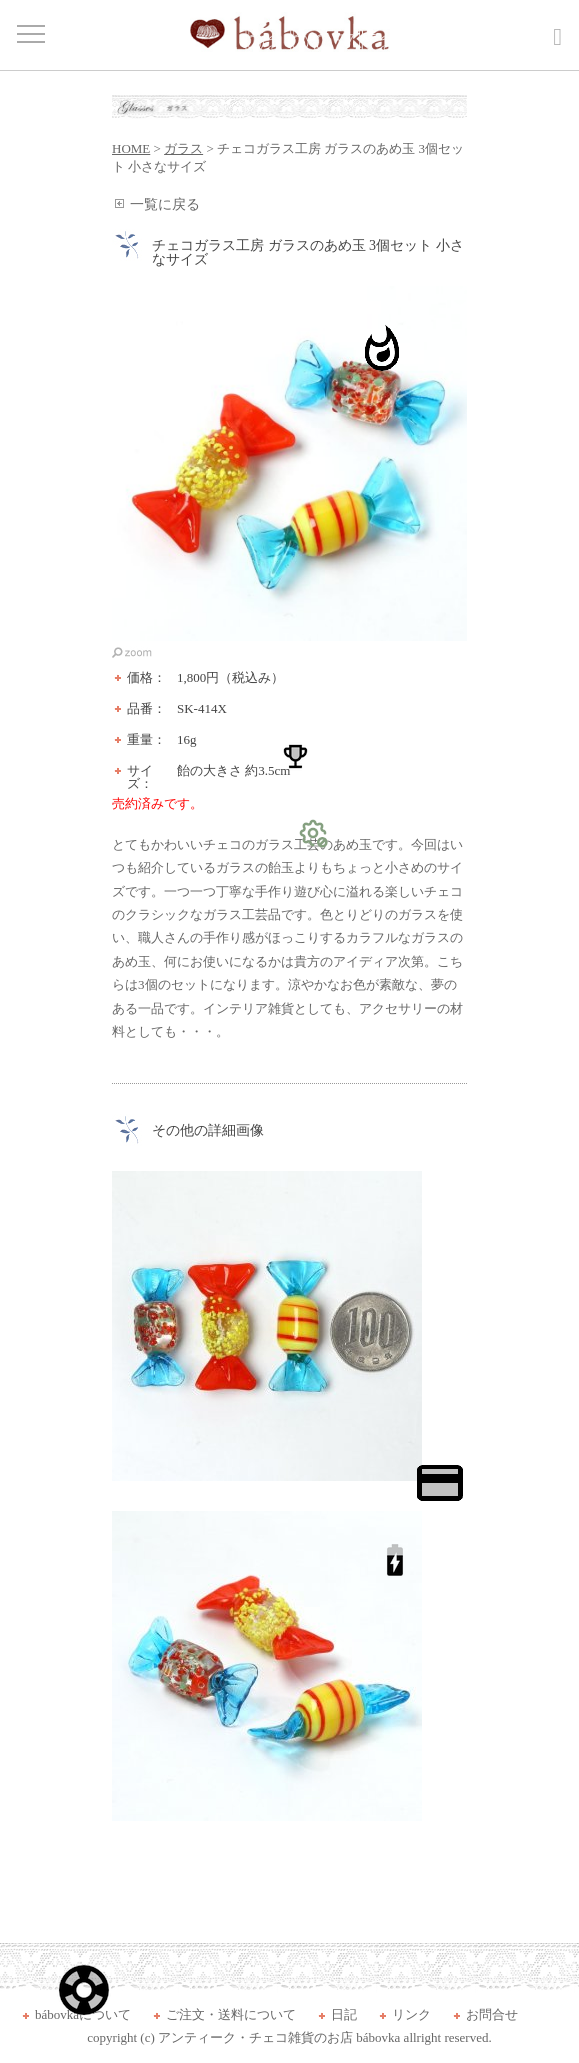  What do you see at coordinates (440, 1483) in the screenshot?
I see `access payment methods` at bounding box center [440, 1483].